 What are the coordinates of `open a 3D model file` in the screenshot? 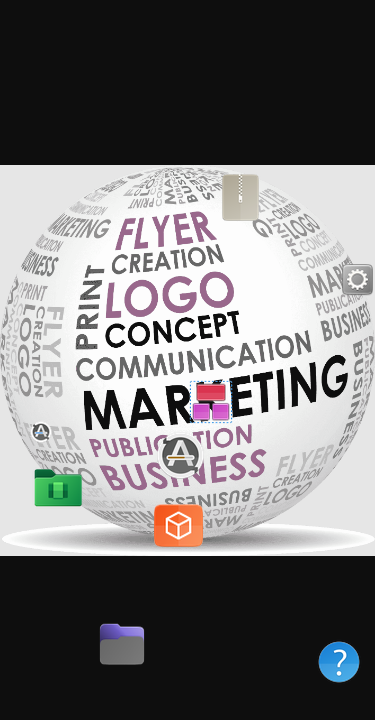 It's located at (178, 524).